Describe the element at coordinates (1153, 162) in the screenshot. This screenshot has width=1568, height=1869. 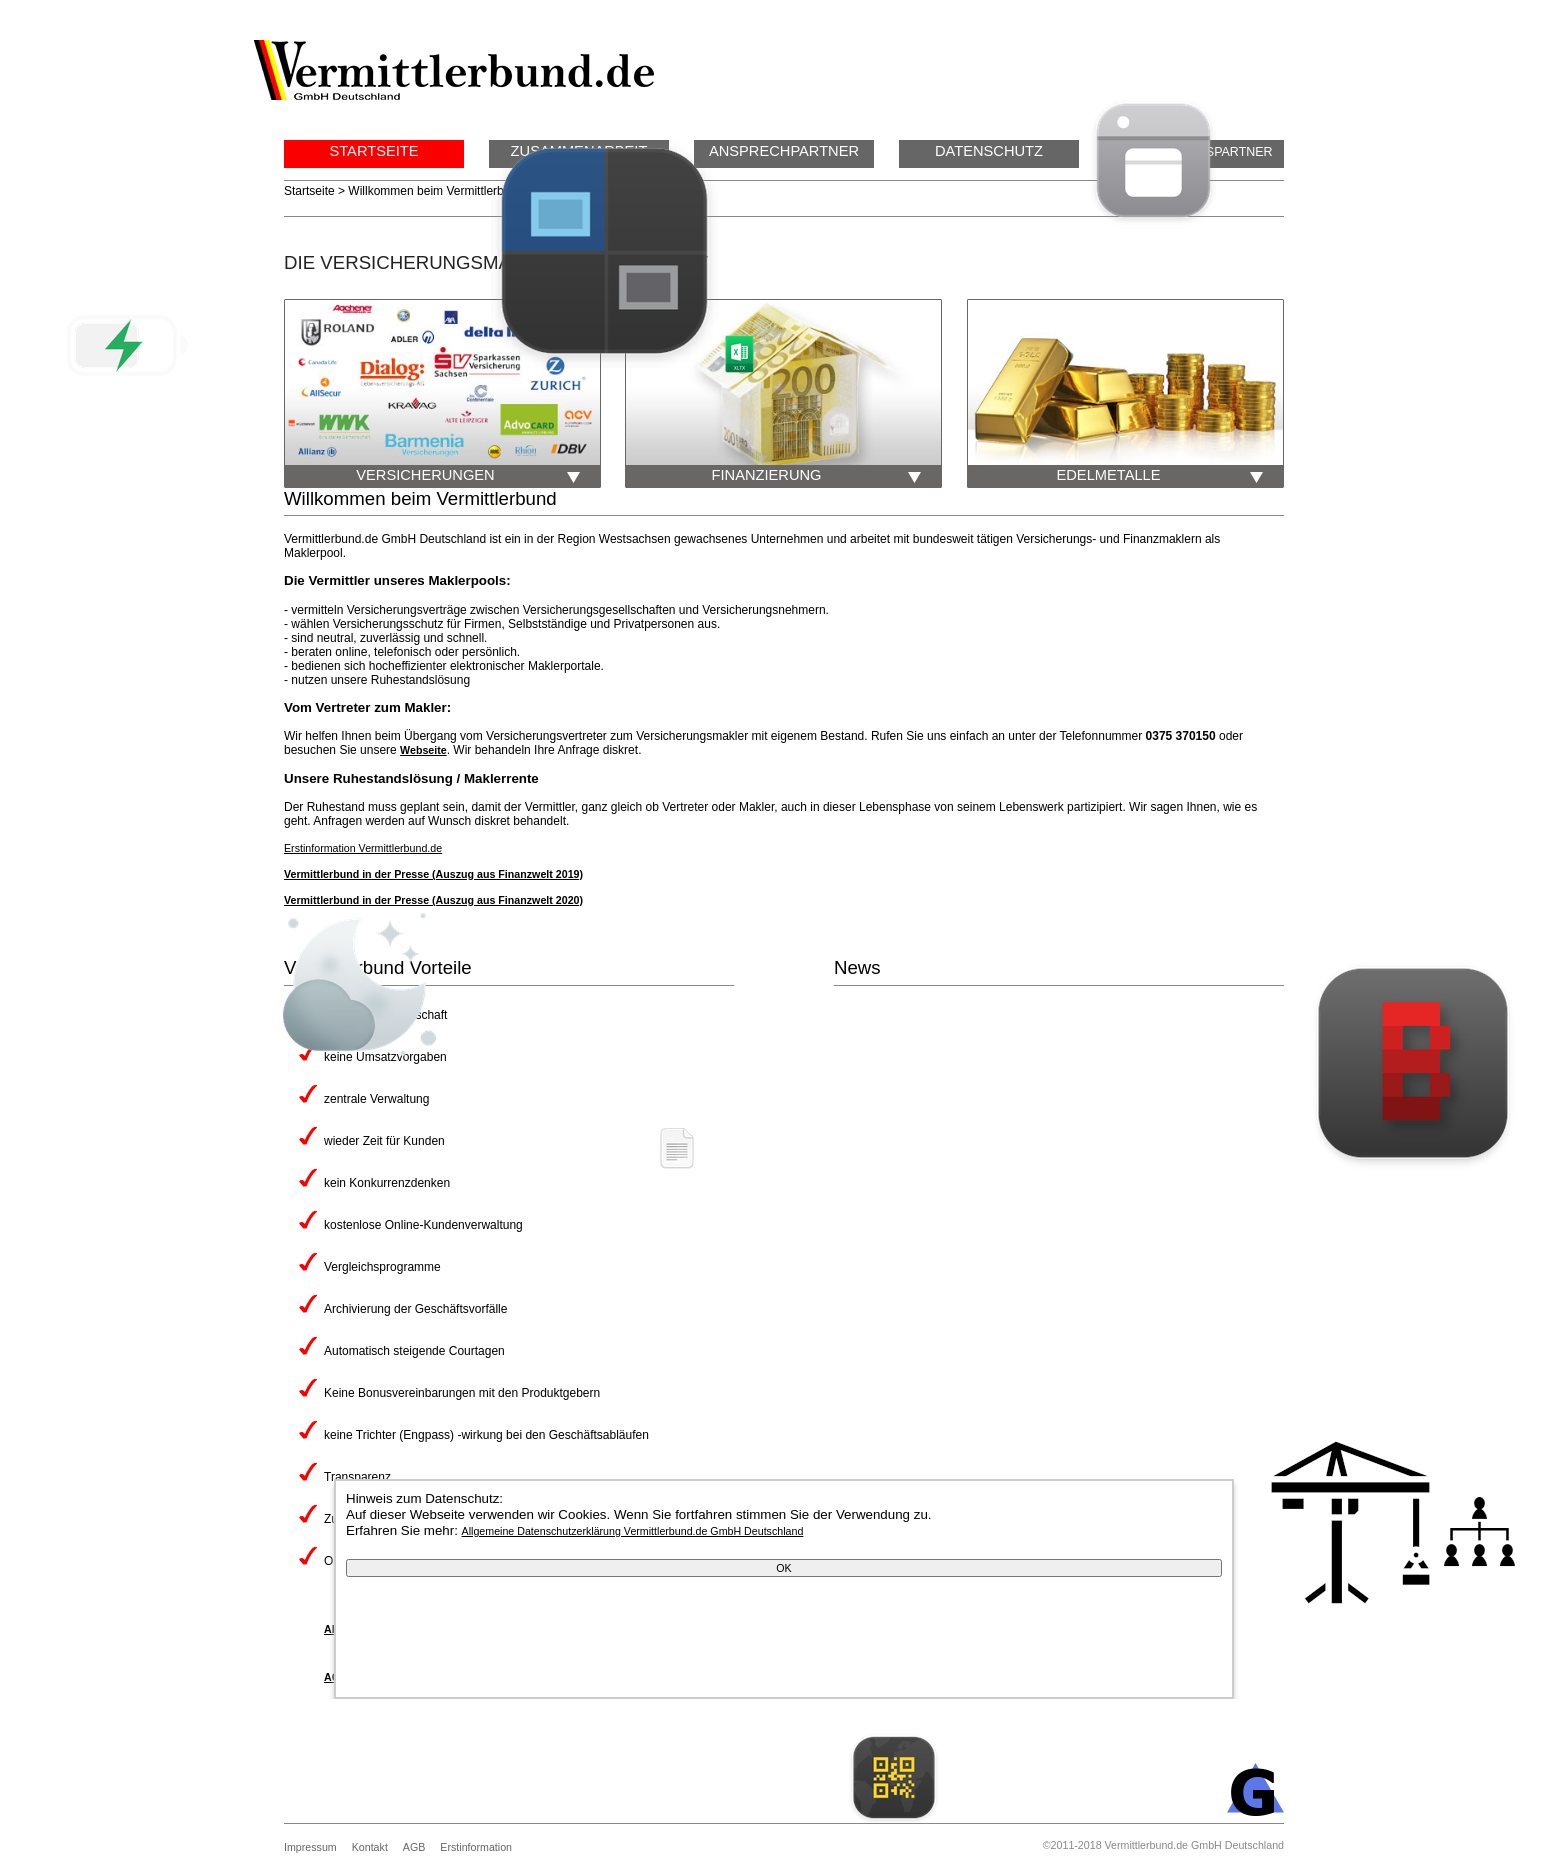
I see `duplicate the current window` at that location.